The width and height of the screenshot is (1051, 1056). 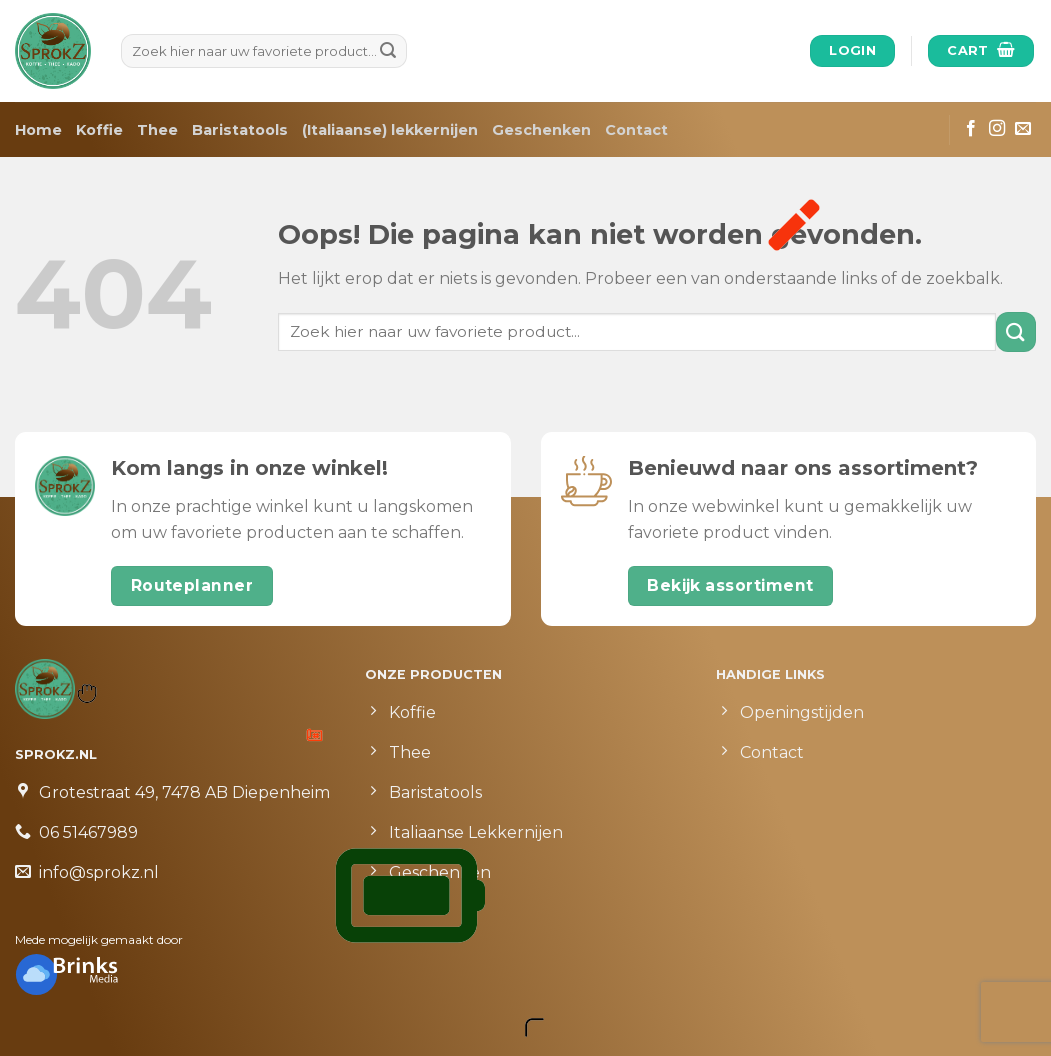 I want to click on drag to reorder or move an item, so click(x=87, y=691).